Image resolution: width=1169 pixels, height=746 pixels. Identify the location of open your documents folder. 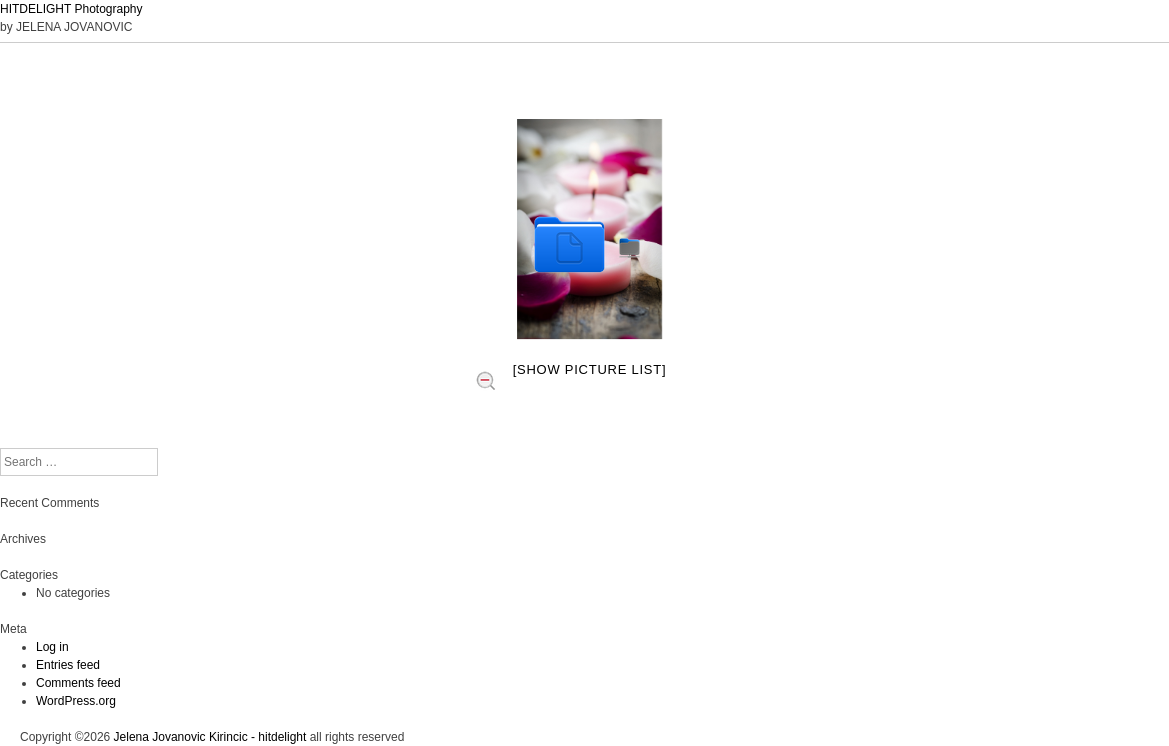
(569, 244).